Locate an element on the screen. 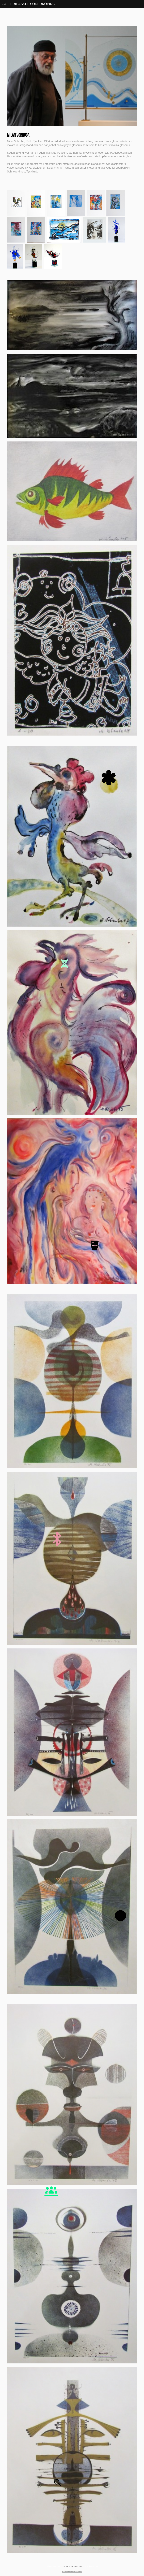  search for content or items is located at coordinates (57, 2483).